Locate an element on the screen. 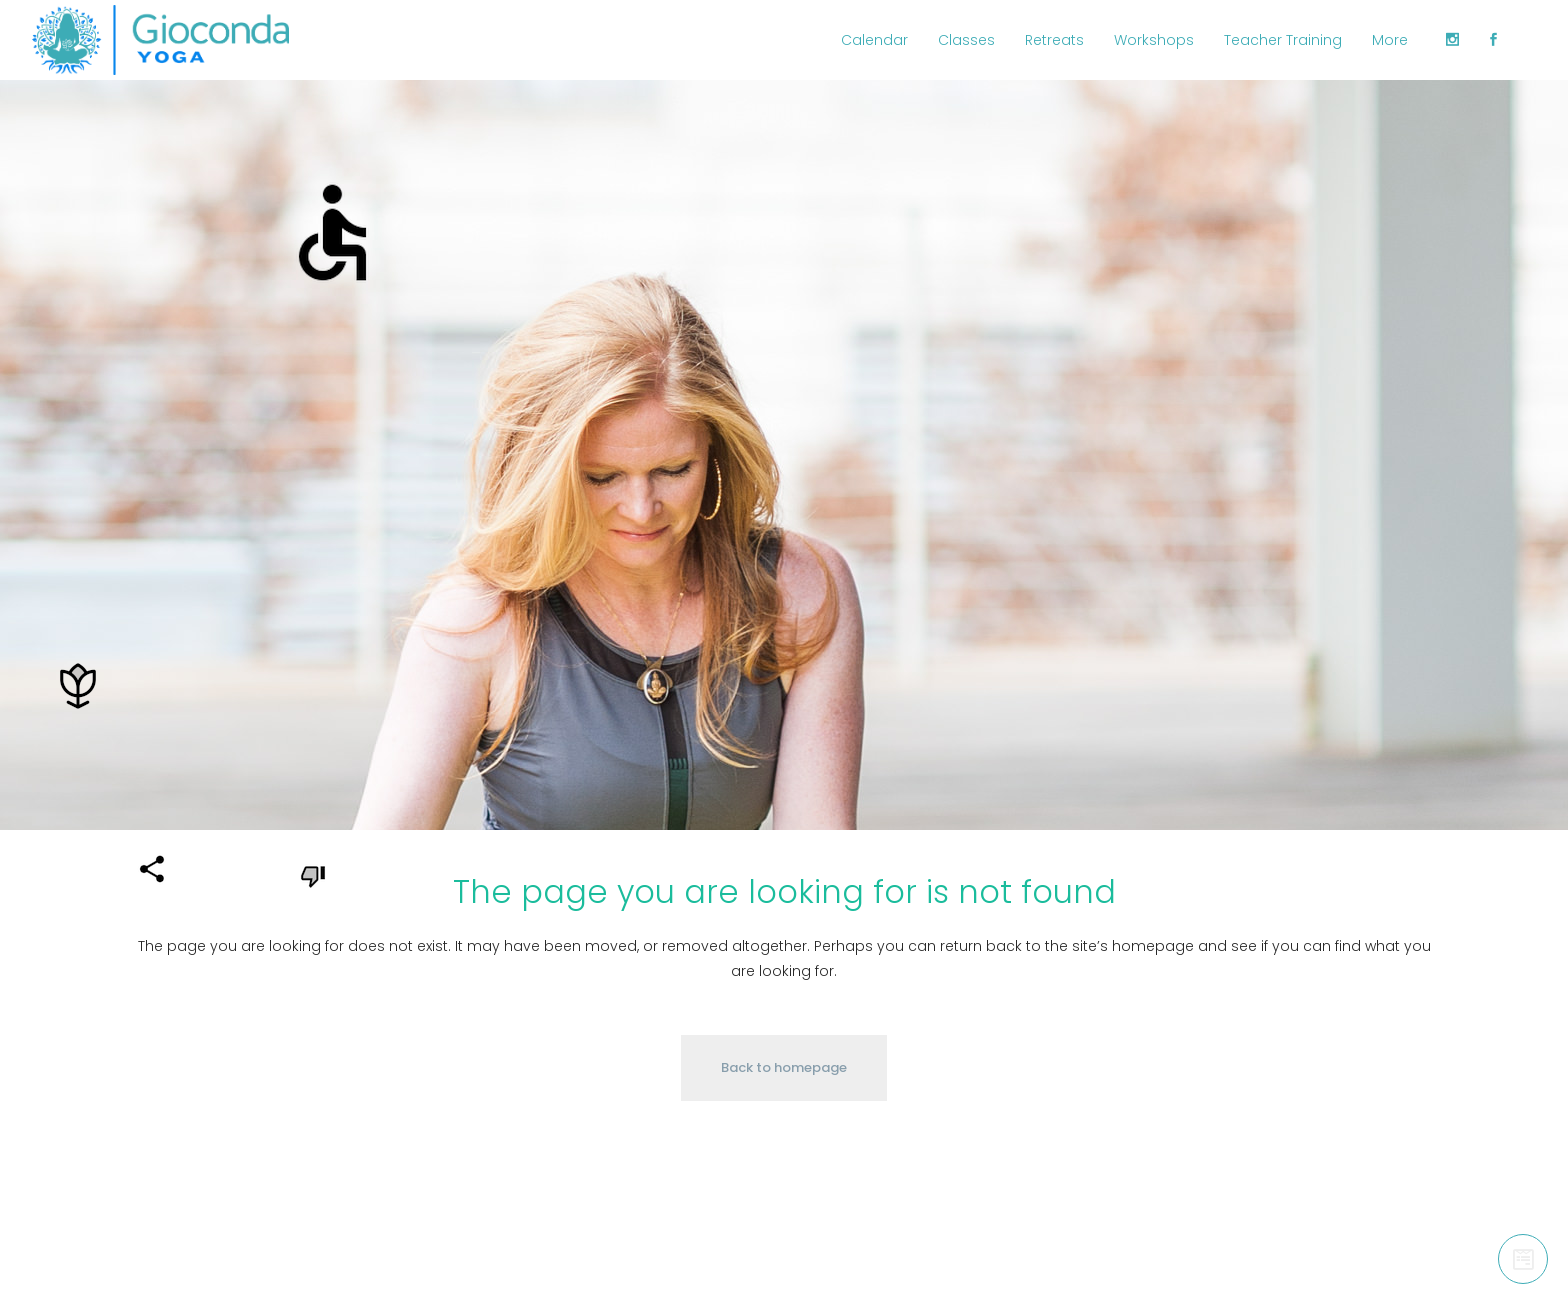 This screenshot has width=1568, height=1299. share this content with others is located at coordinates (152, 869).